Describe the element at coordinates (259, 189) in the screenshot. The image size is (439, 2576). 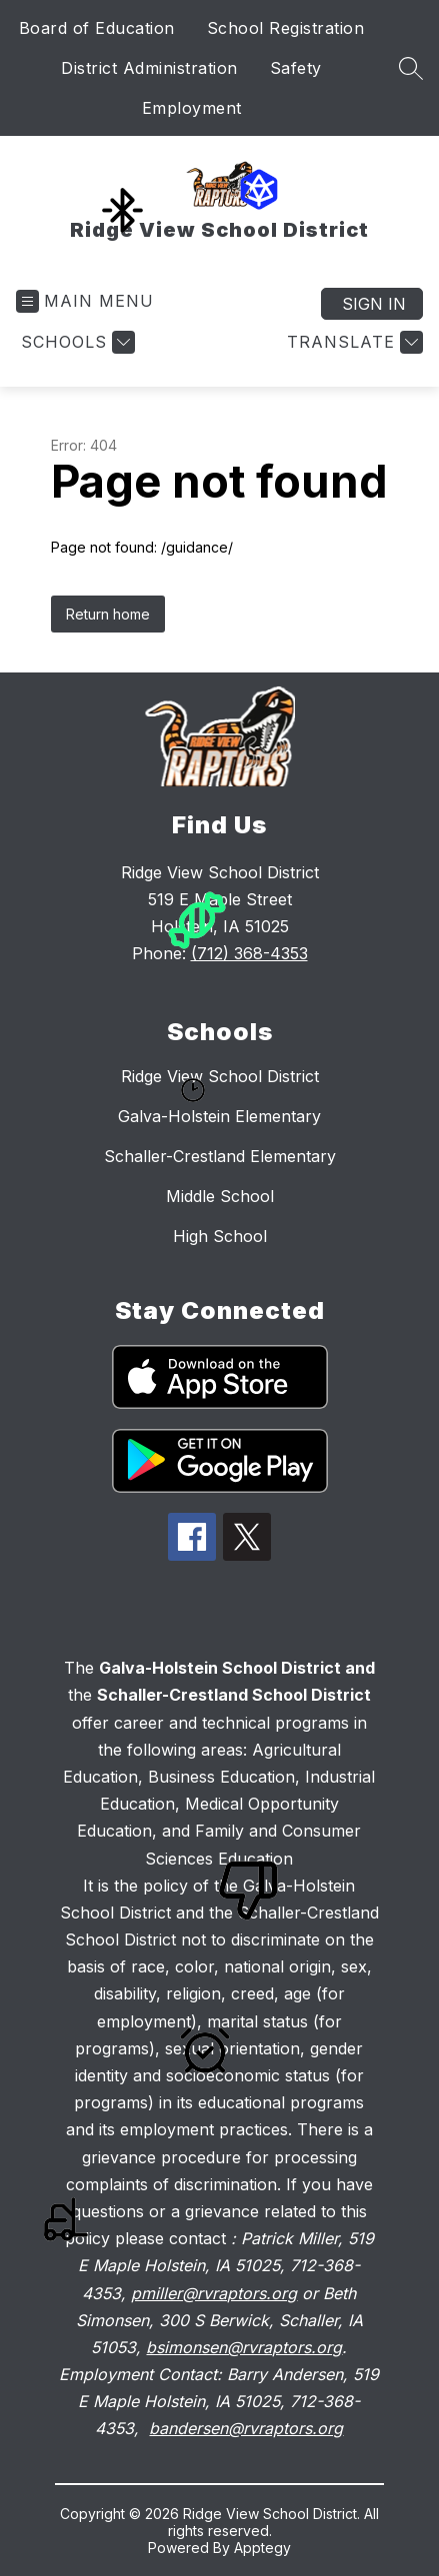
I see `access tabletop gaming or RPG features` at that location.